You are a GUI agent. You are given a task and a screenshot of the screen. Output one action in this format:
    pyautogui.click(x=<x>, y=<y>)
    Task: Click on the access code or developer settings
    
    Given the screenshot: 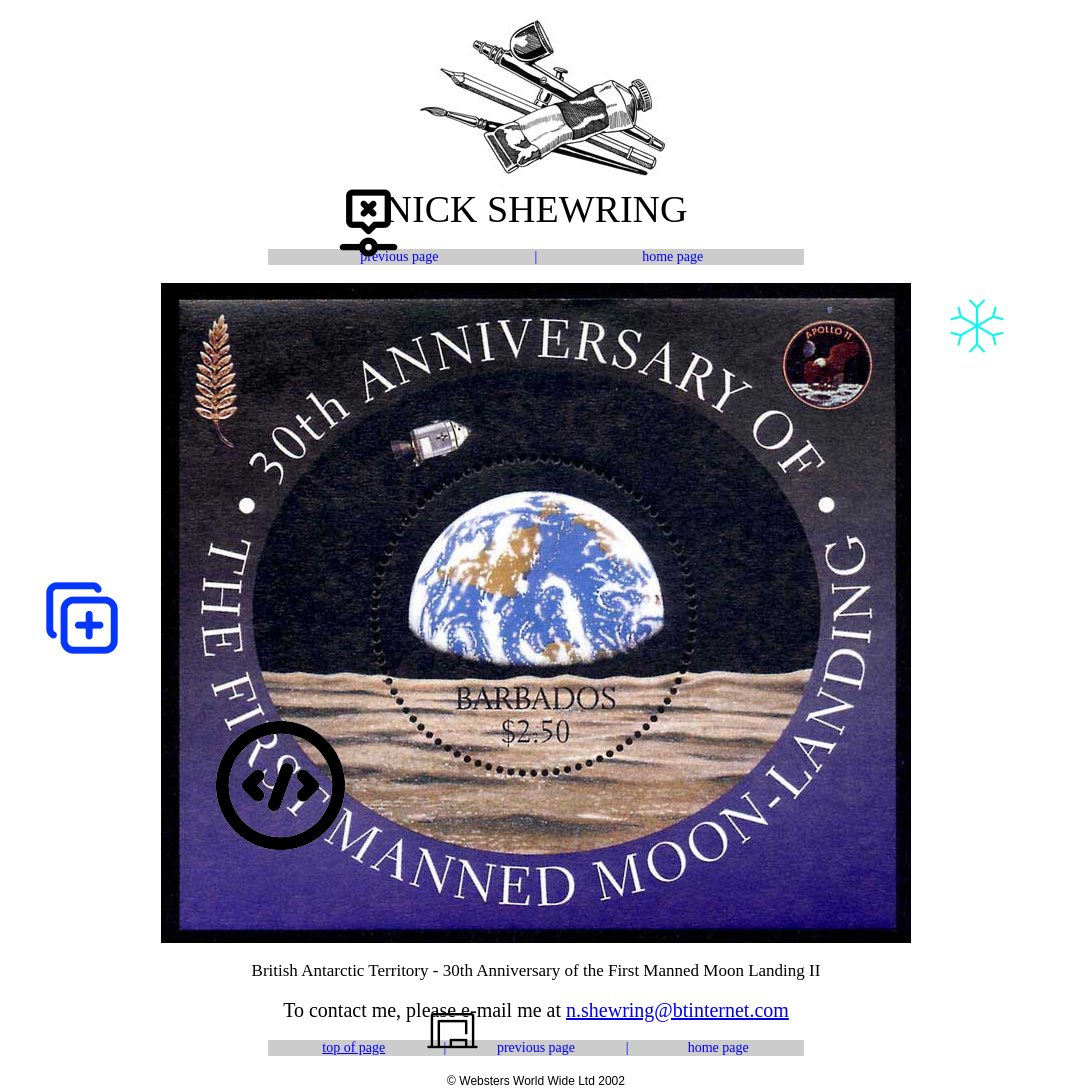 What is the action you would take?
    pyautogui.click(x=280, y=785)
    